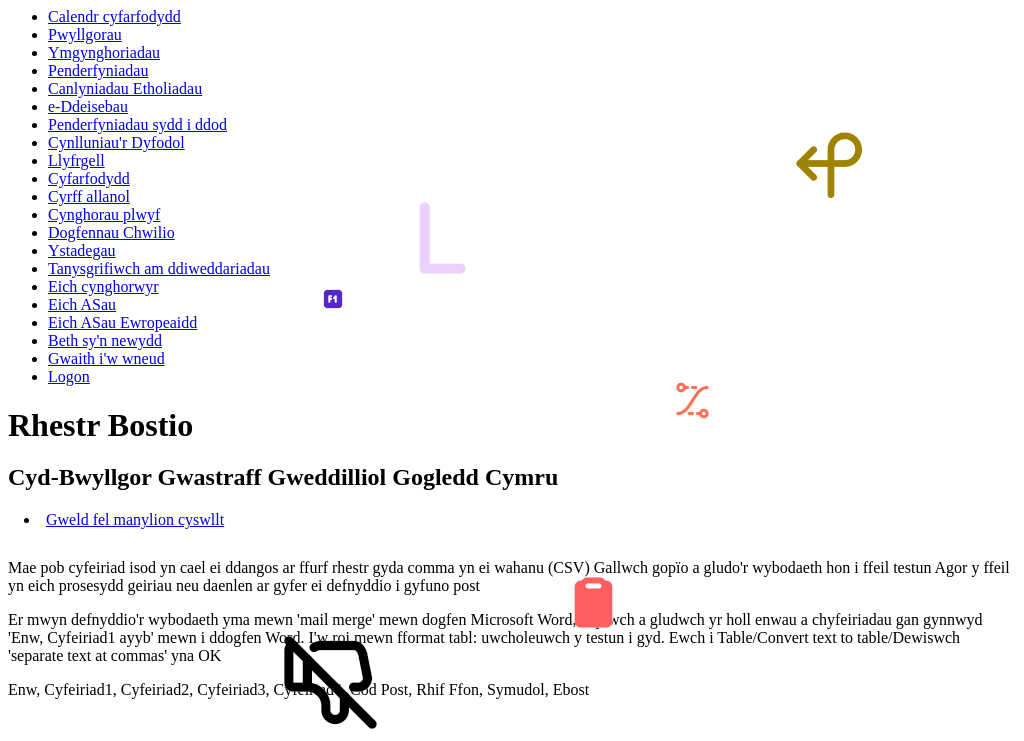 The width and height of the screenshot is (1024, 741). I want to click on access F1 help or documentation, so click(333, 299).